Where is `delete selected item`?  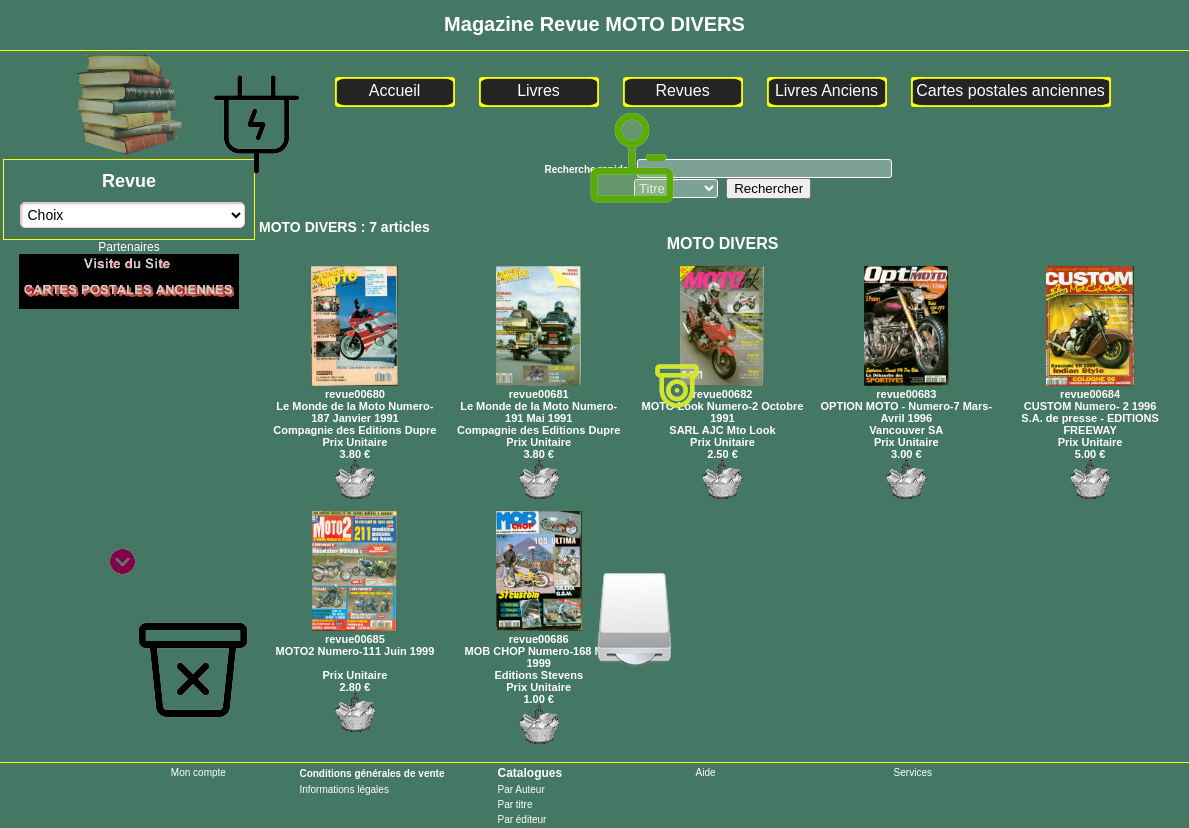
delete selected item is located at coordinates (193, 670).